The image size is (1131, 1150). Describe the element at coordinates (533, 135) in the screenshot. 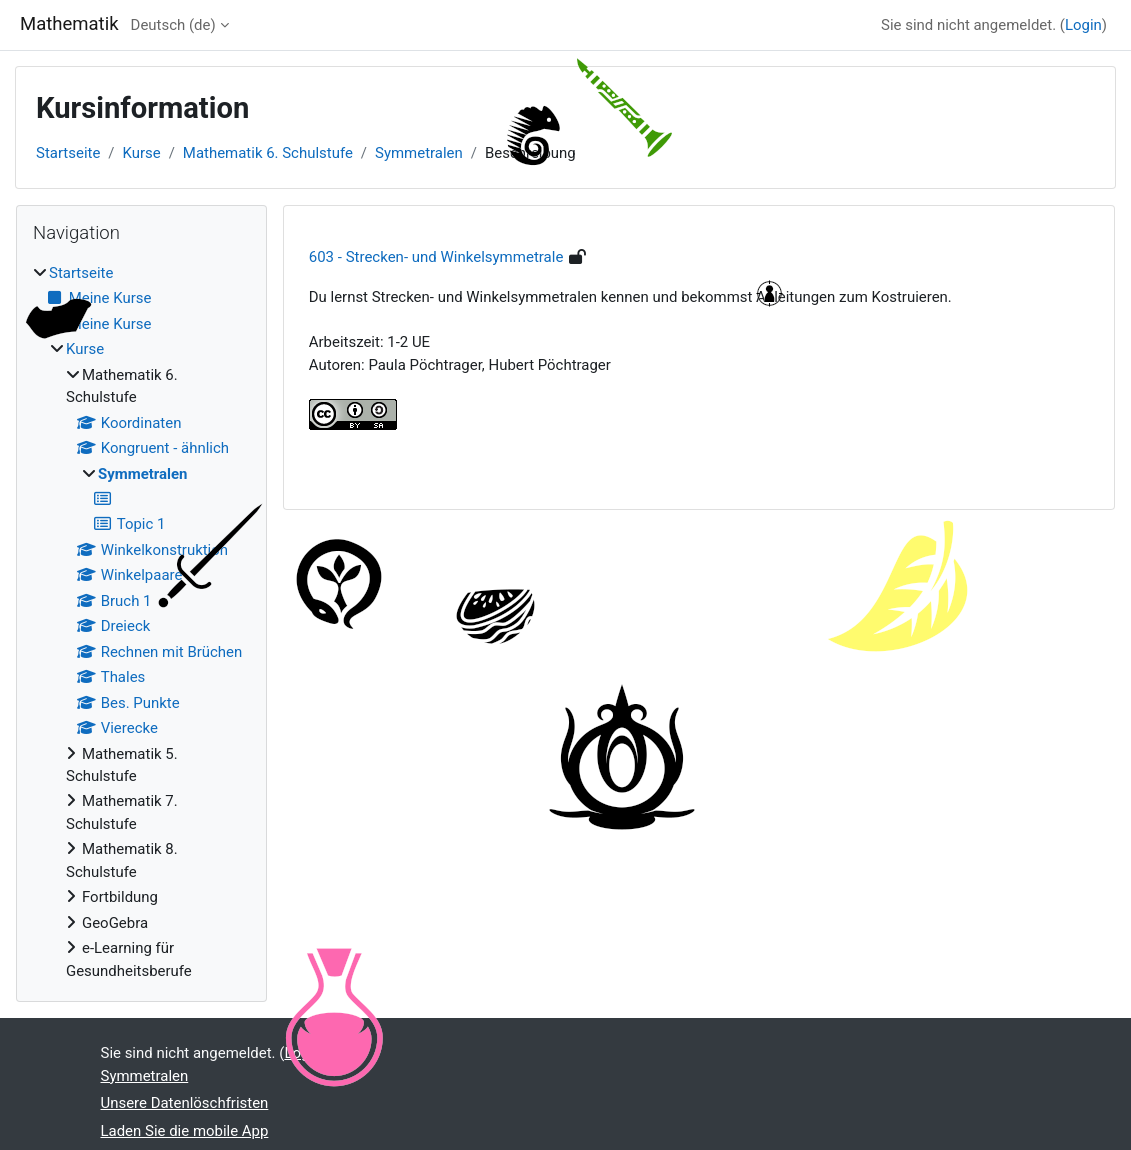

I see `toggle theme or appearance settings` at that location.